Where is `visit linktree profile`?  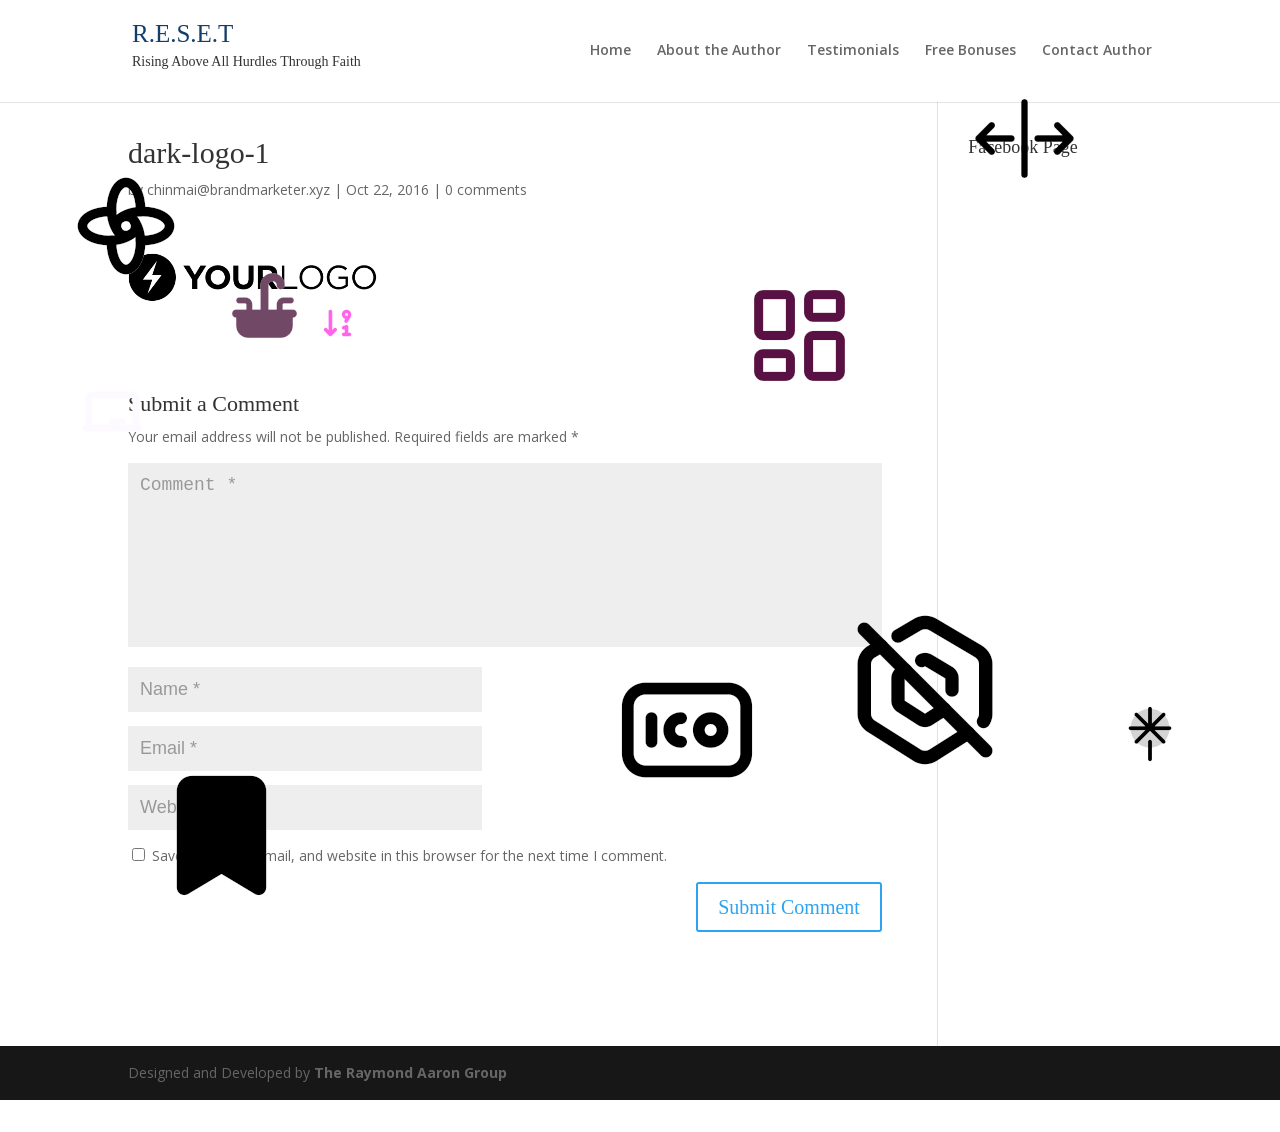 visit linktree profile is located at coordinates (1150, 734).